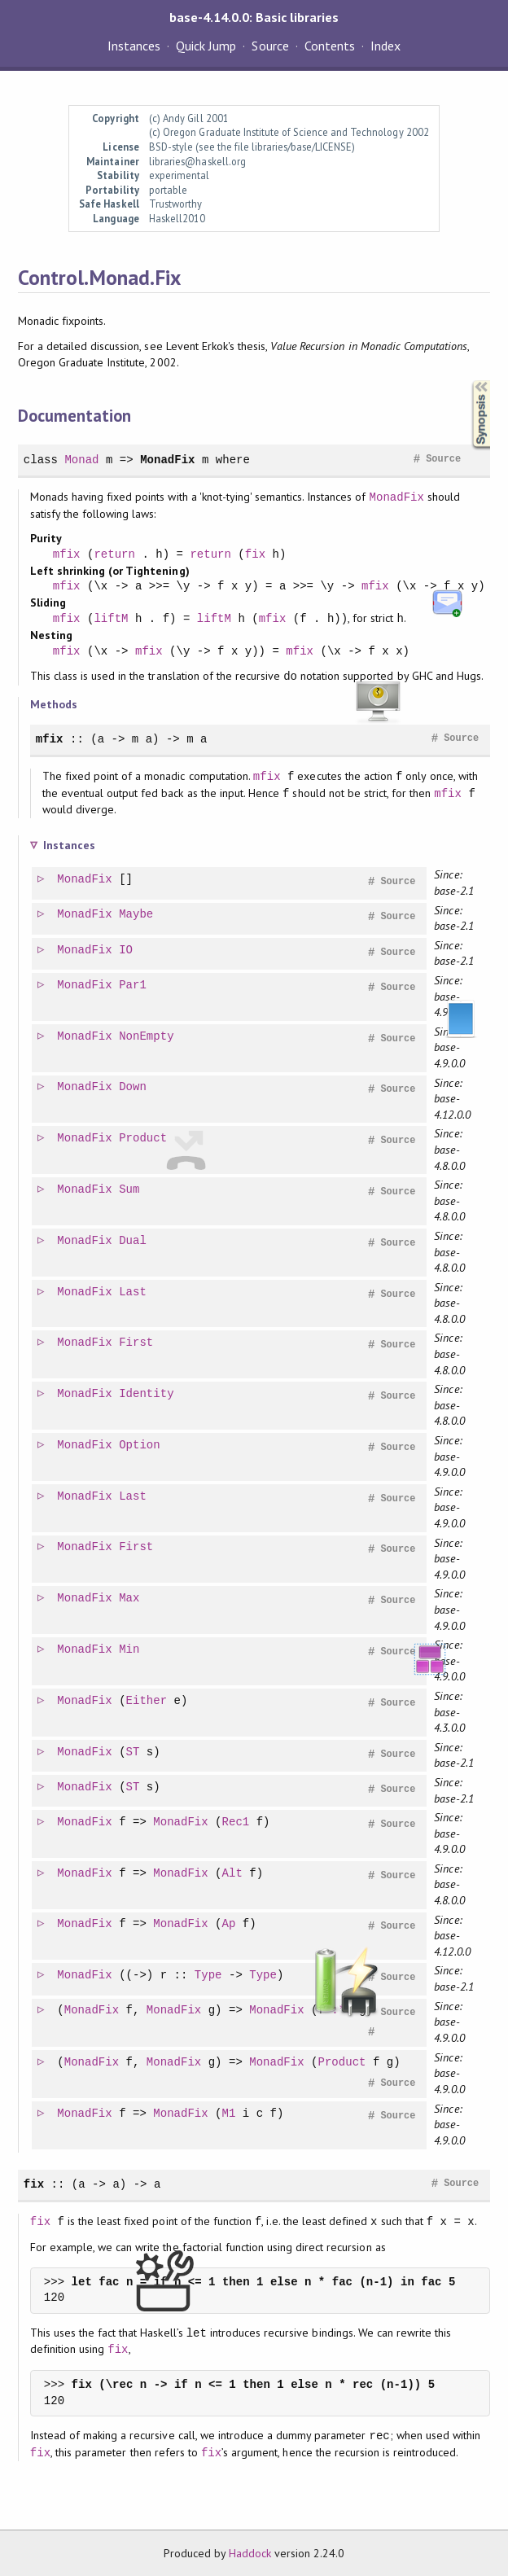 The image size is (508, 2576). Describe the element at coordinates (186, 1147) in the screenshot. I see `indicates a missed phone call` at that location.